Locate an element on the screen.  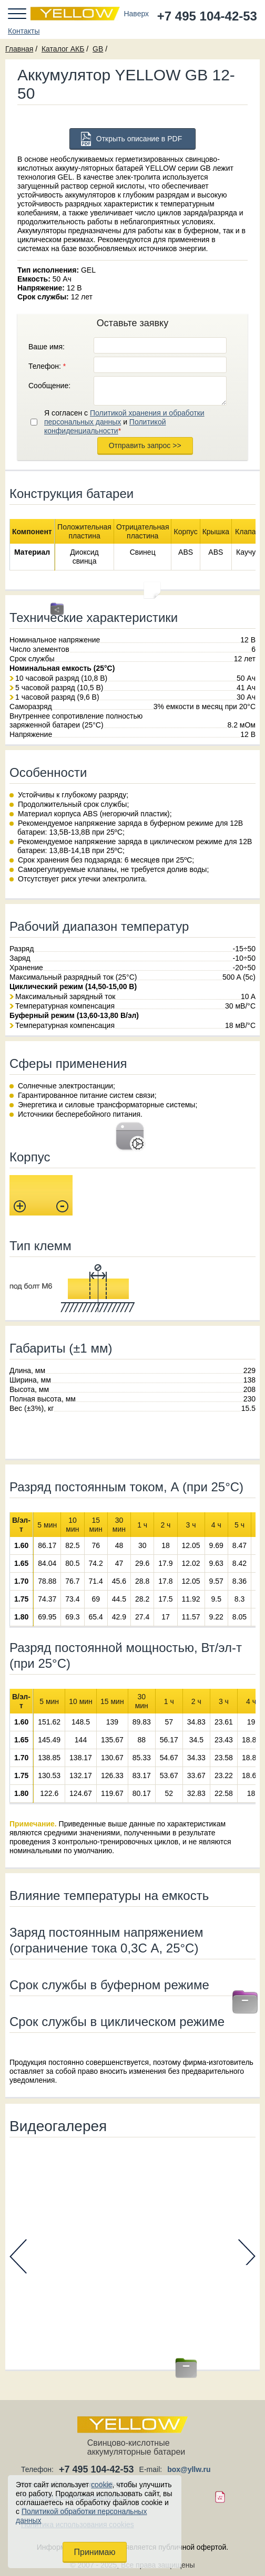
unknown or unrecognized clipping file type is located at coordinates (152, 590).